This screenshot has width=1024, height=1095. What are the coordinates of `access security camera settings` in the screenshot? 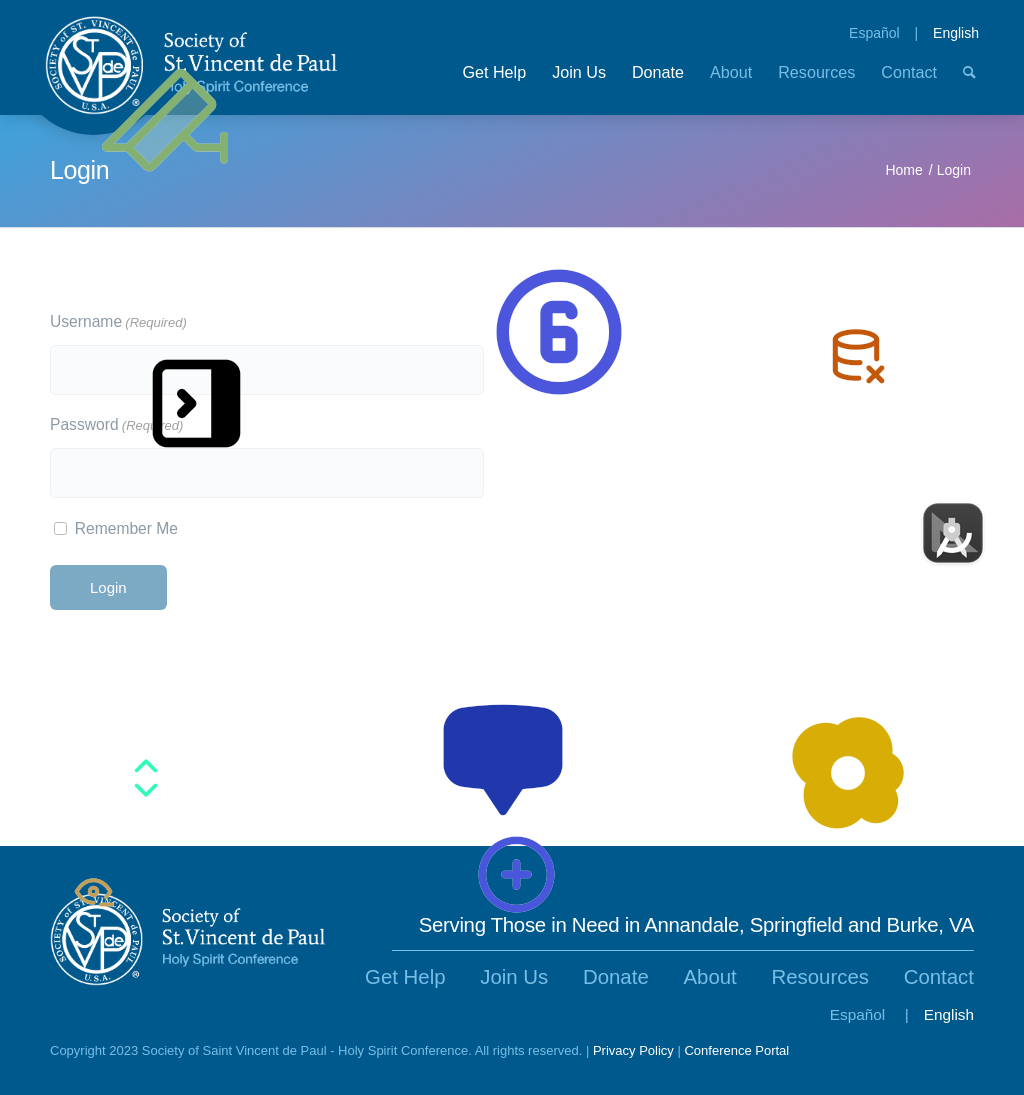 It's located at (165, 128).